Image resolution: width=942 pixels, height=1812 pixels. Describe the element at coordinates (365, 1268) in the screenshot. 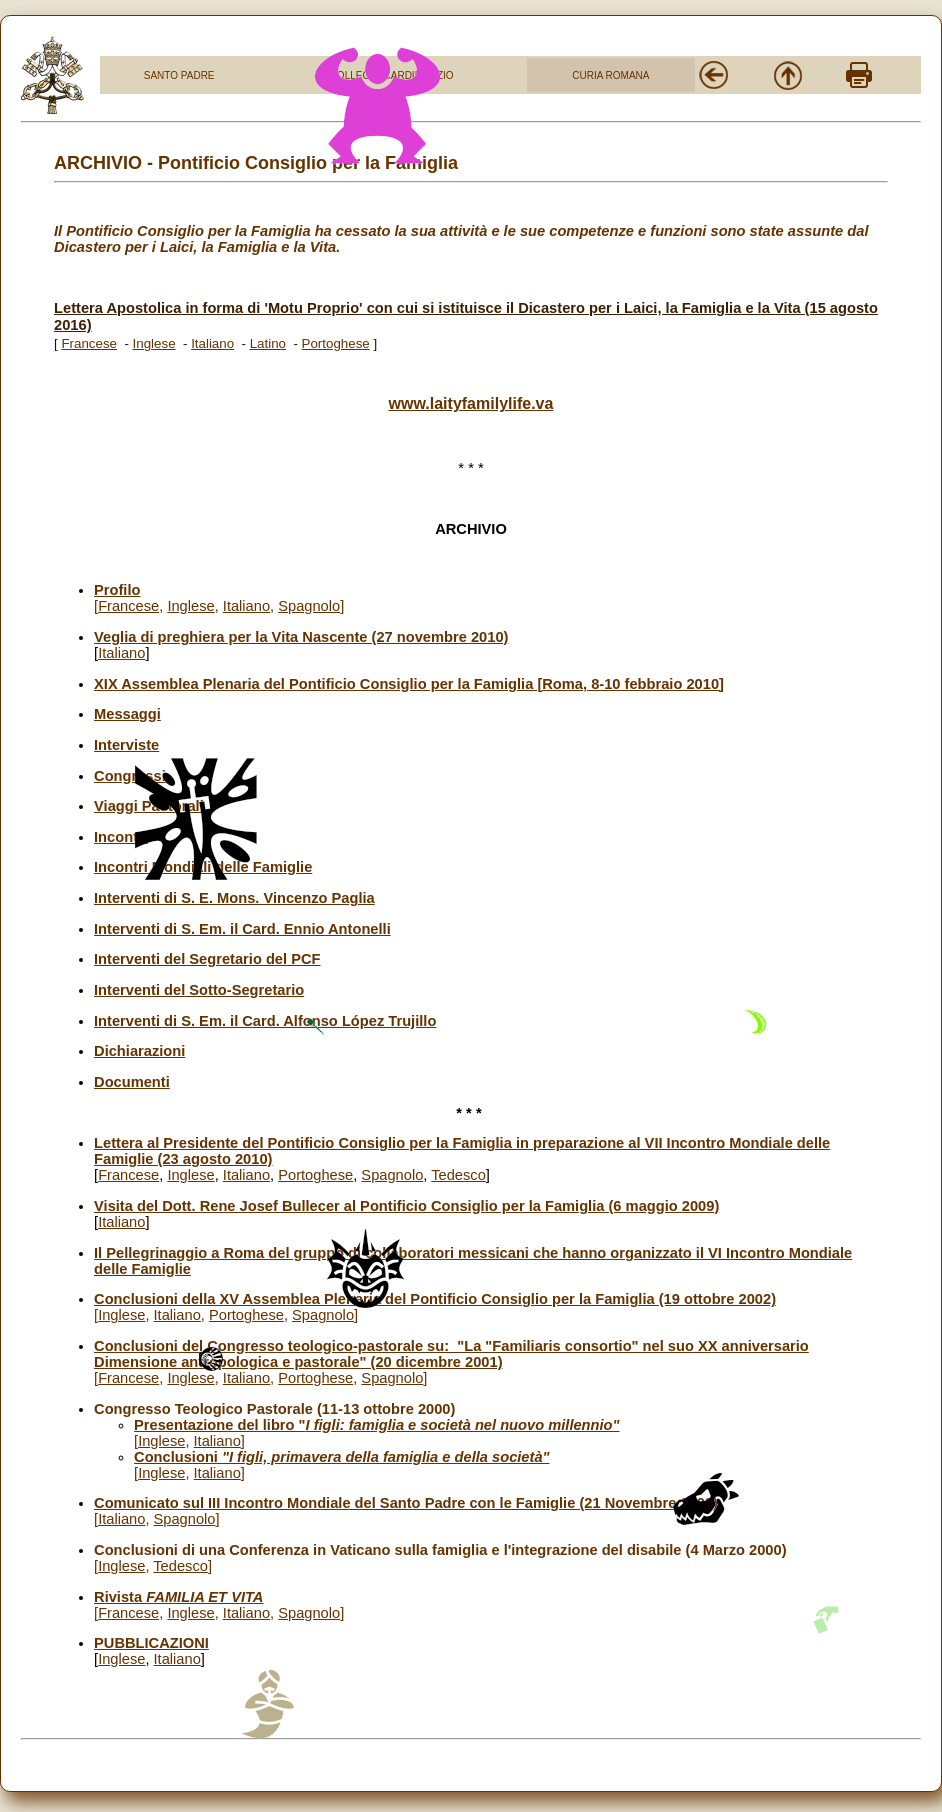

I see `encounter a fish monster enemy` at that location.